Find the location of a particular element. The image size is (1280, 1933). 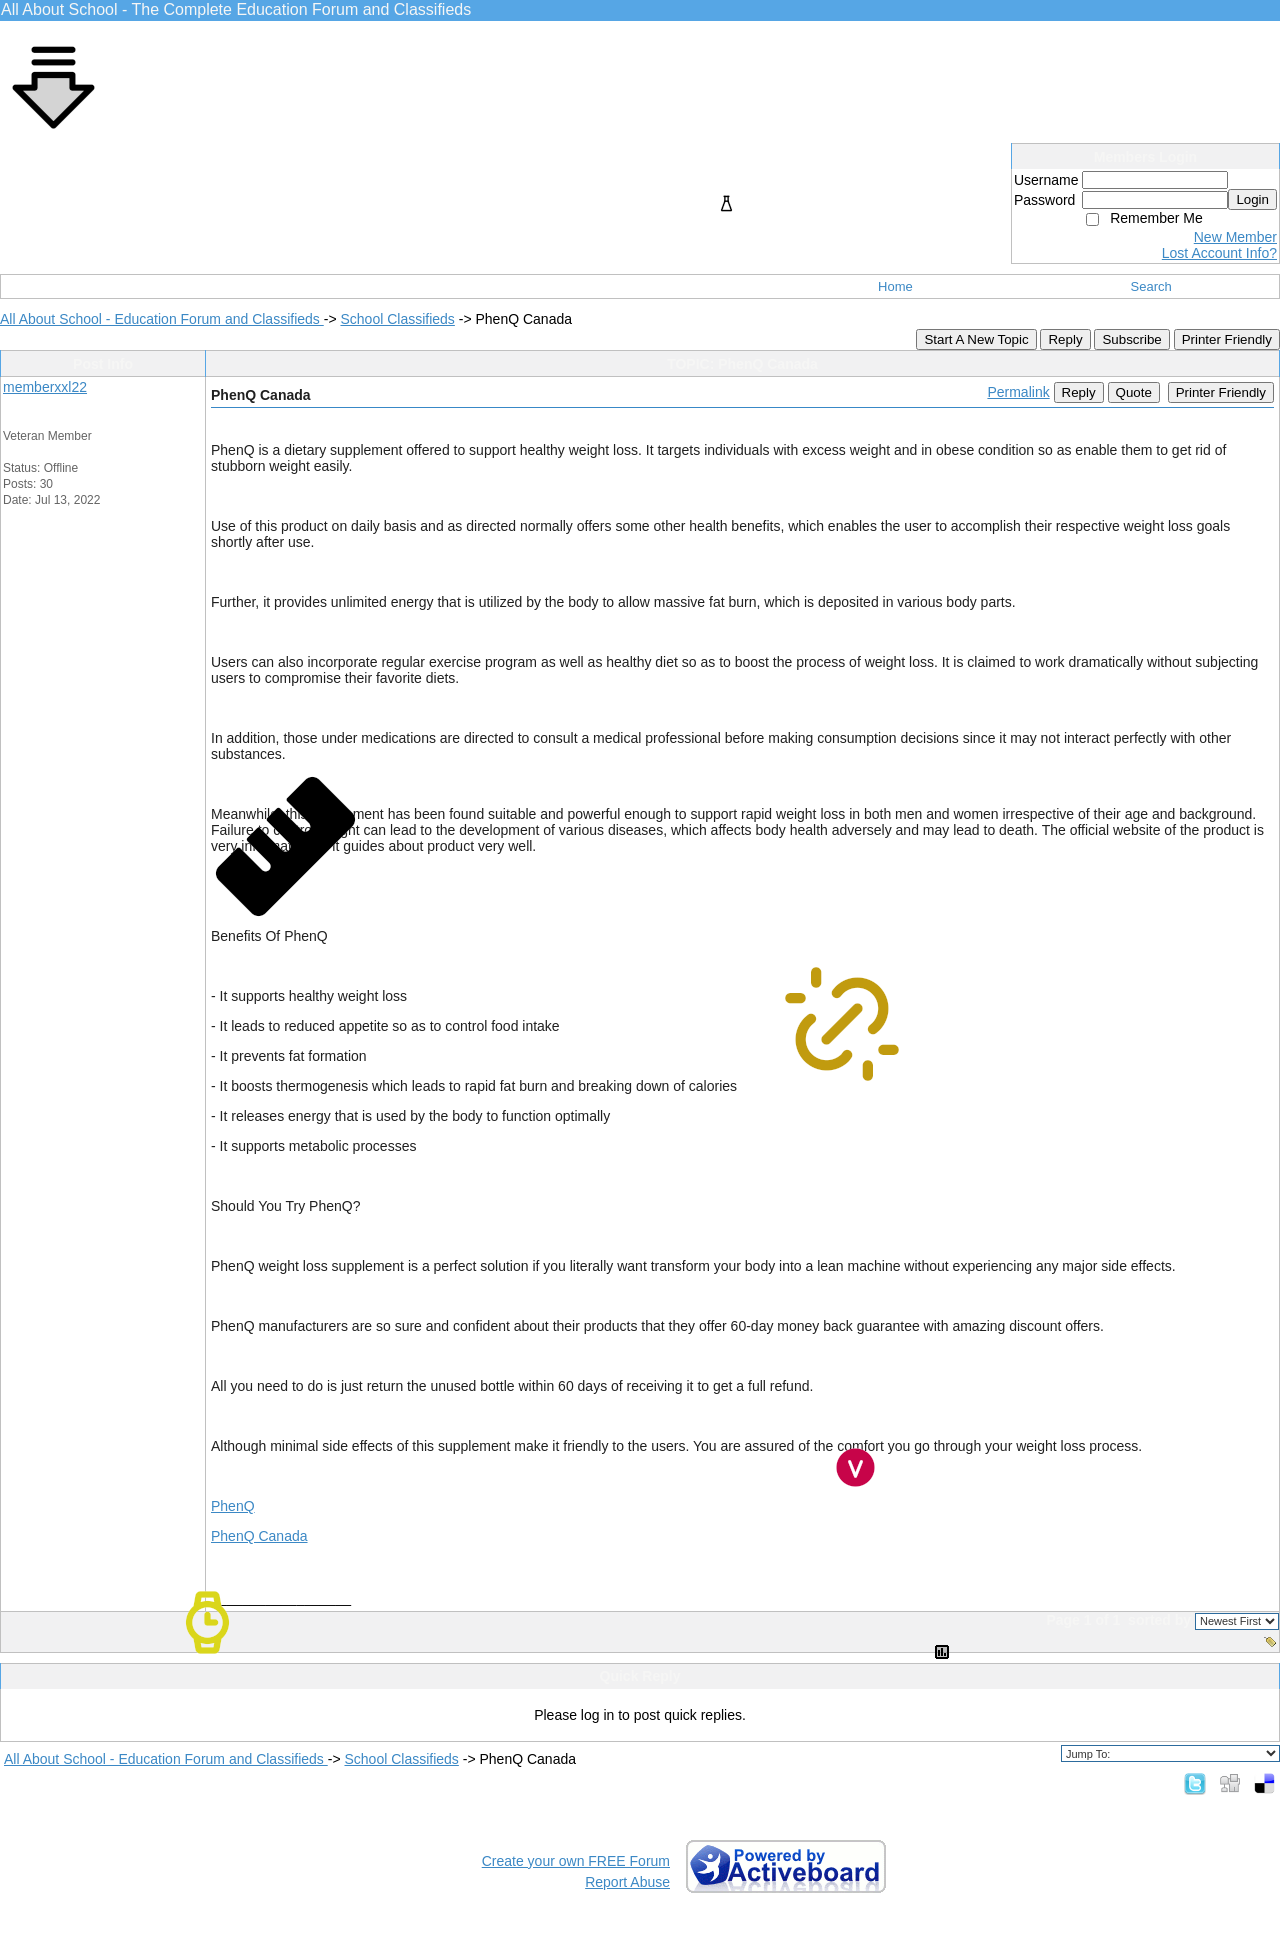

indicates a verified status or account is located at coordinates (855, 1467).